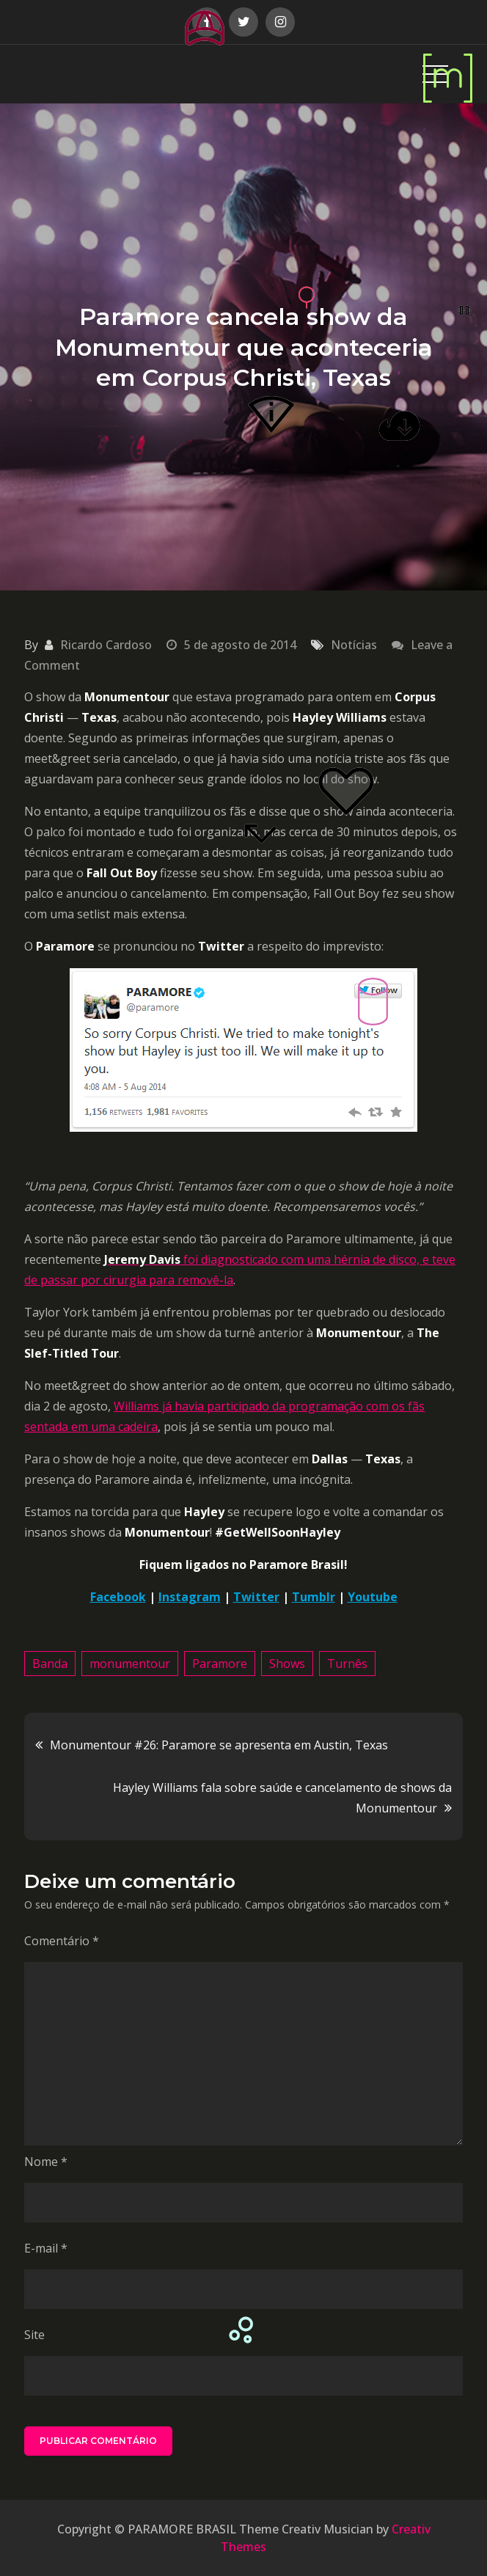 The height and width of the screenshot is (2576, 487). Describe the element at coordinates (271, 414) in the screenshot. I see `view wifi network information` at that location.